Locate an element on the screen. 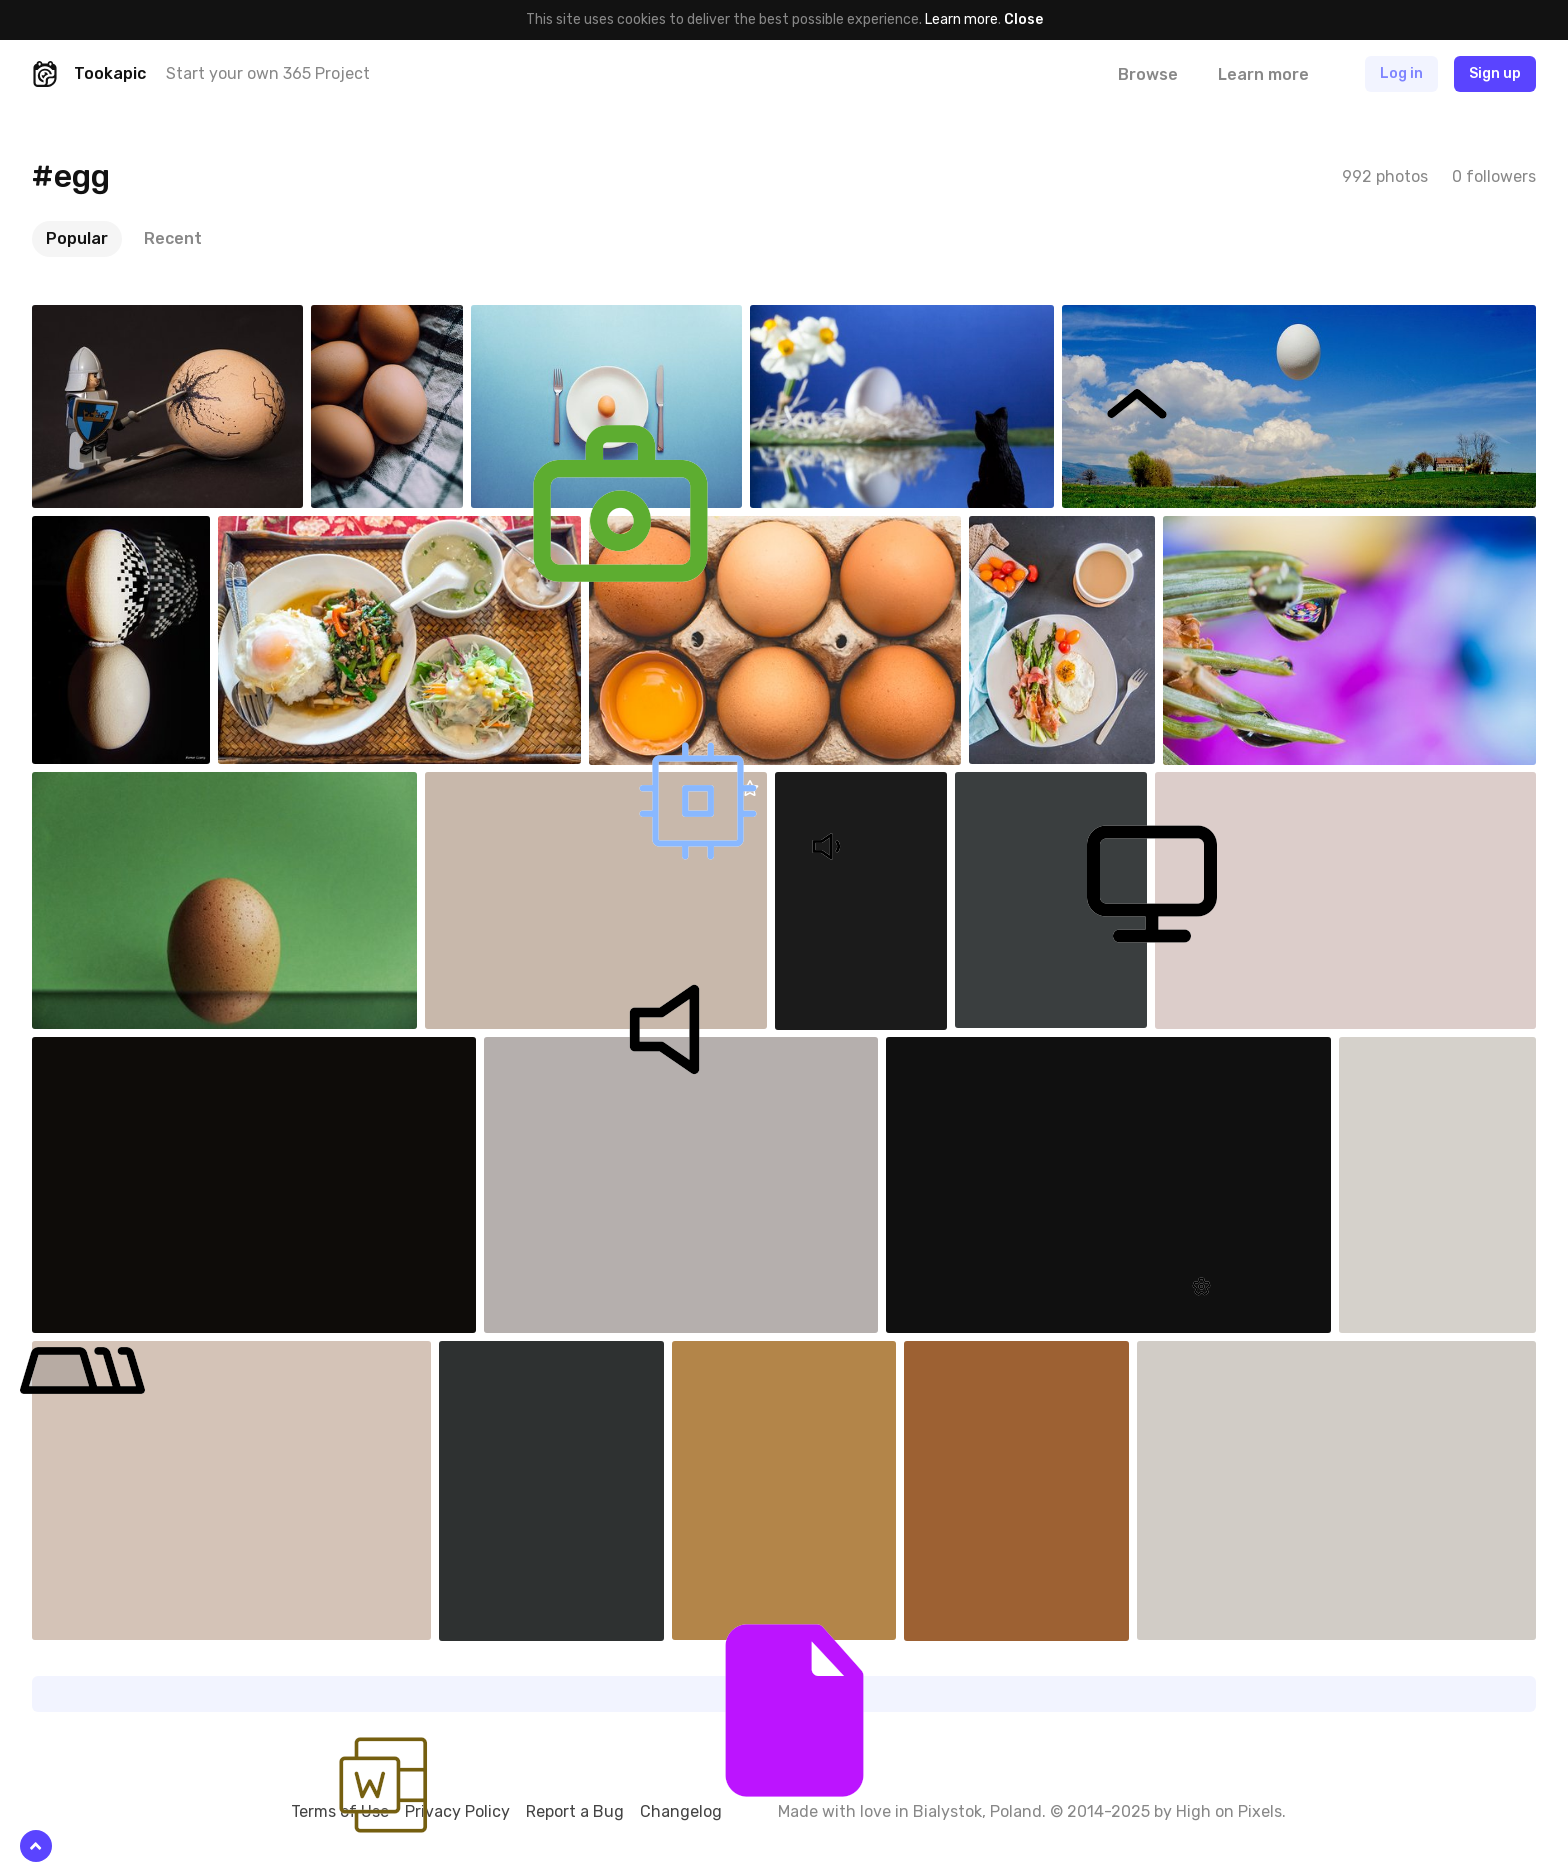  view or open a file is located at coordinates (794, 1710).